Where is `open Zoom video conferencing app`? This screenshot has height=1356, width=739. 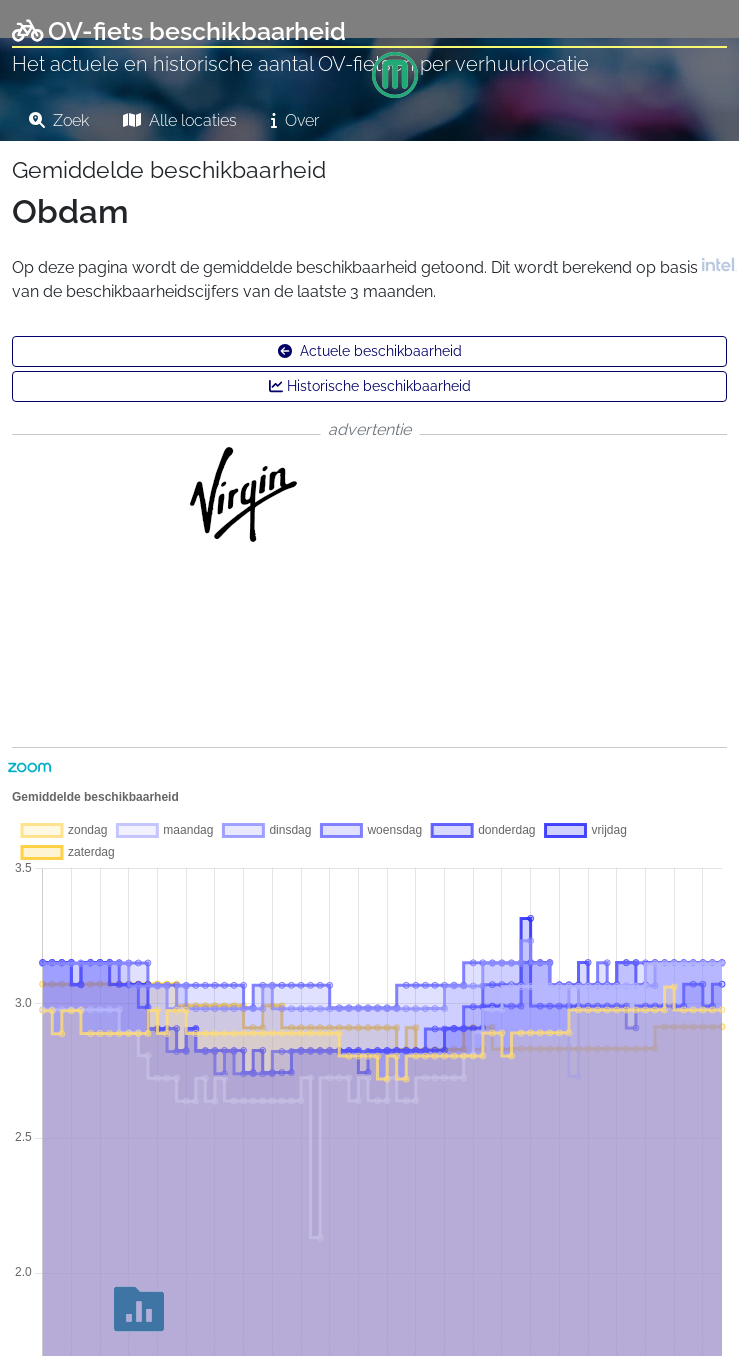 open Zoom video conferencing app is located at coordinates (29, 767).